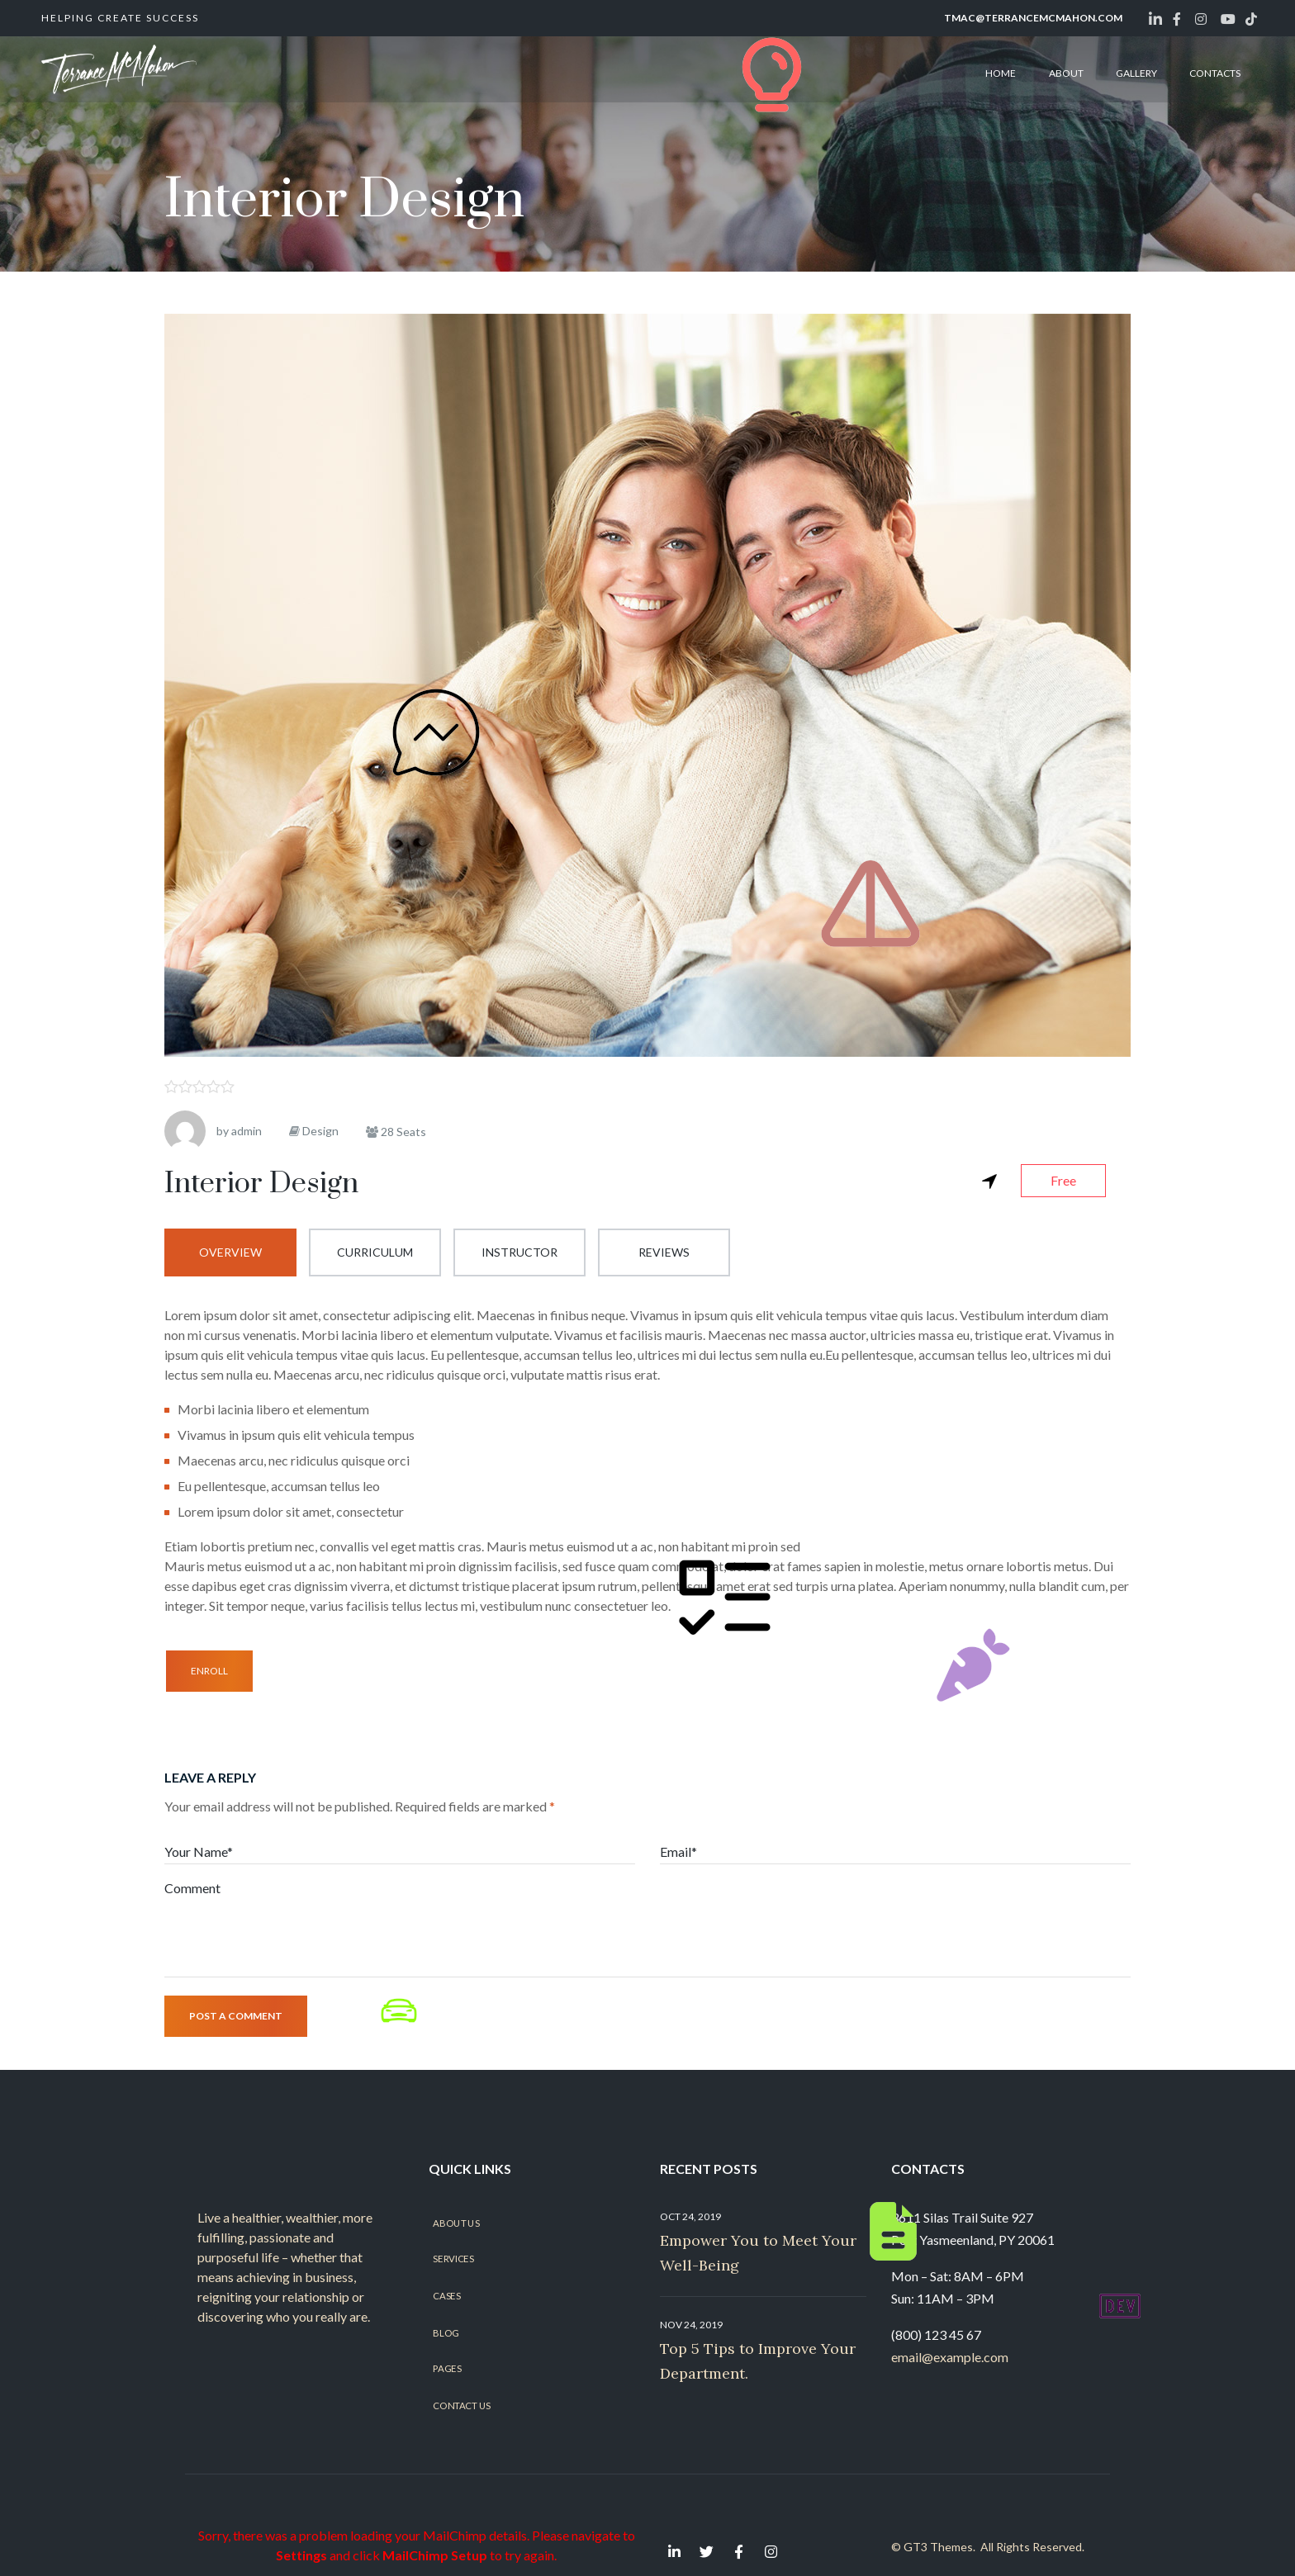  Describe the element at coordinates (436, 732) in the screenshot. I see `open facebook messenger` at that location.